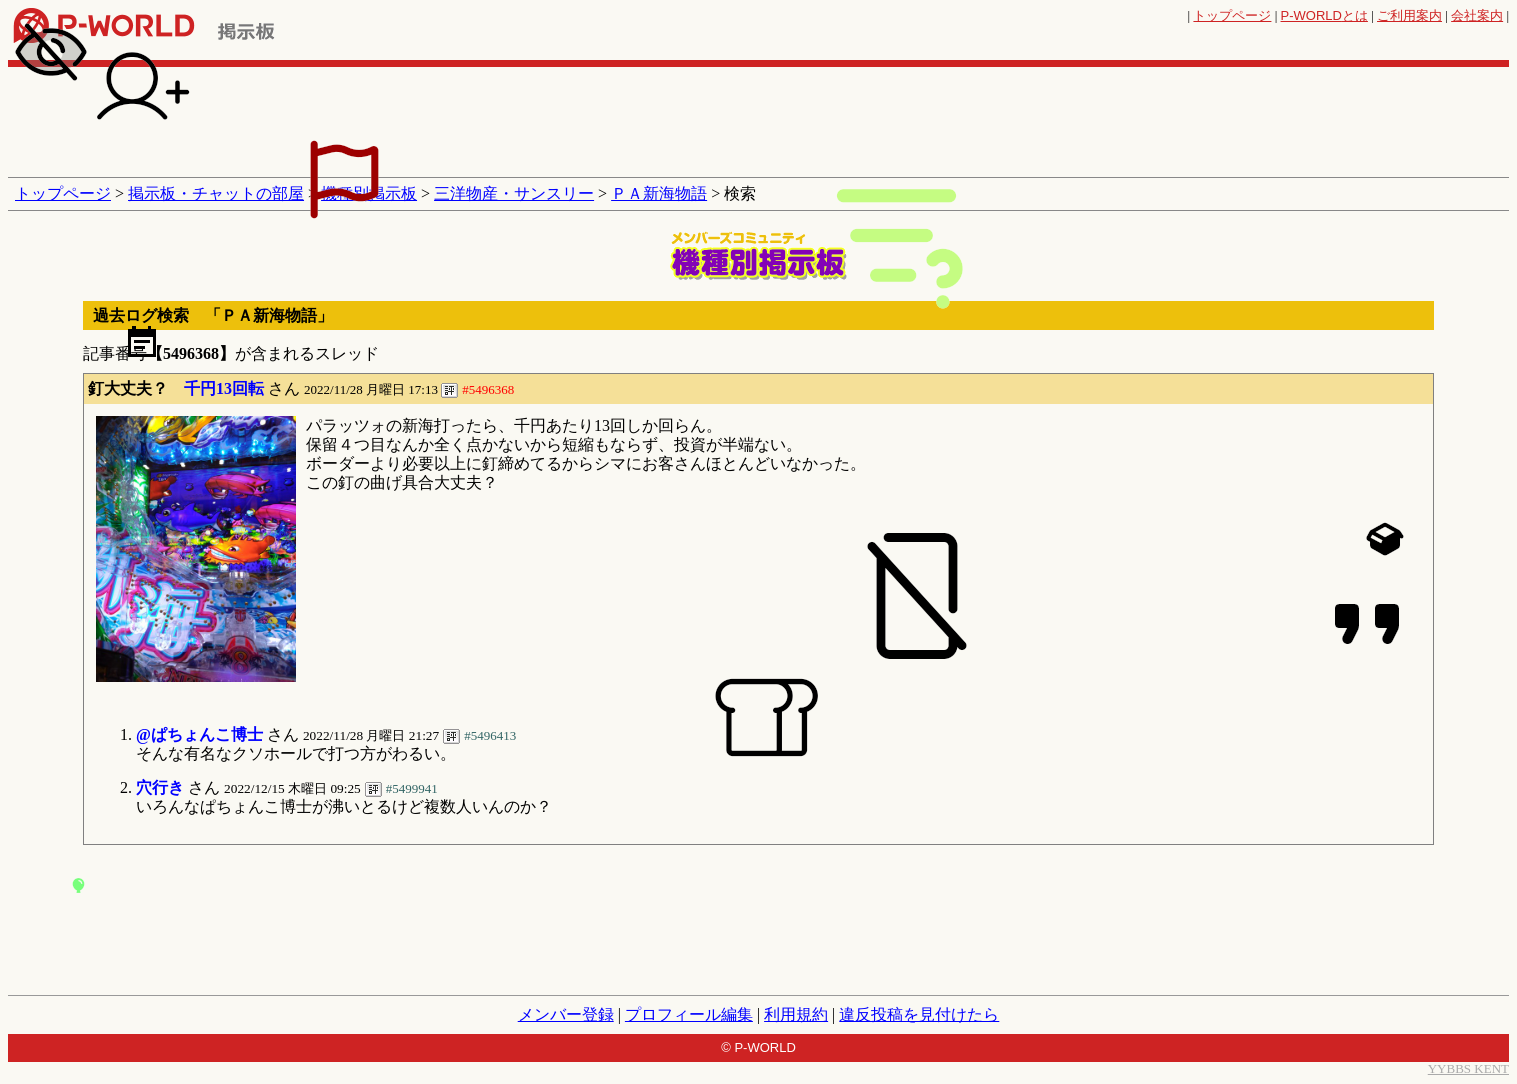 The image size is (1517, 1084). What do you see at coordinates (768, 717) in the screenshot?
I see `browse bakery or bread products` at bounding box center [768, 717].